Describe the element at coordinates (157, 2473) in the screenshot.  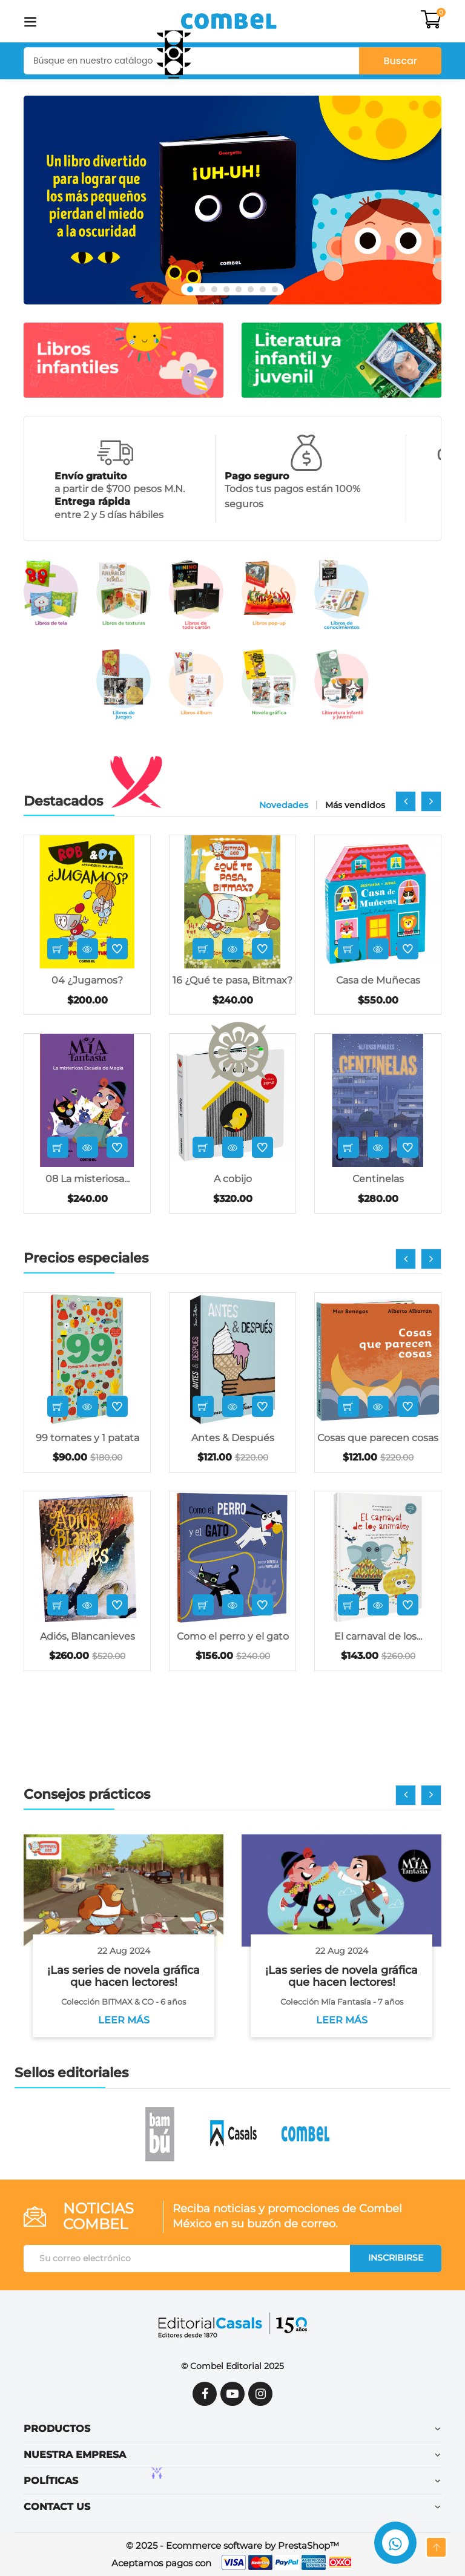
I see `the lovers tarot card in a fortune telling or divination app` at that location.